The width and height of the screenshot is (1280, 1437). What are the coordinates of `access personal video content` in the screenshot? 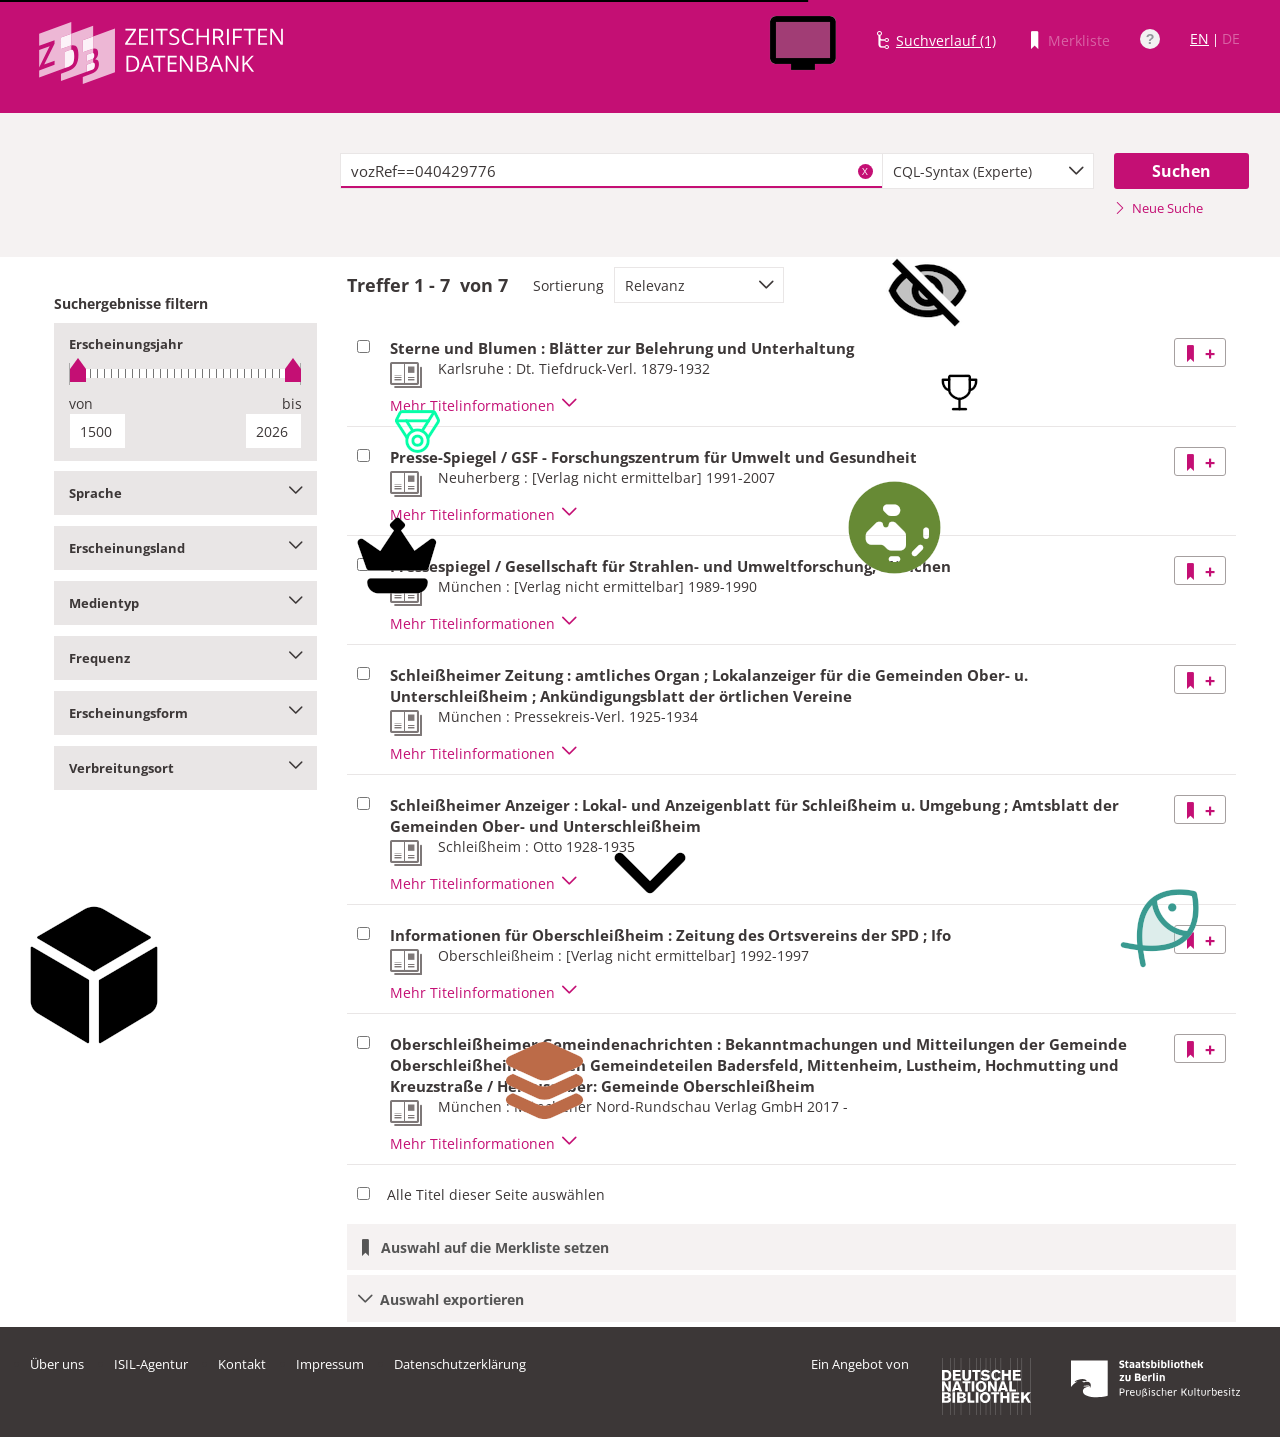 It's located at (803, 43).